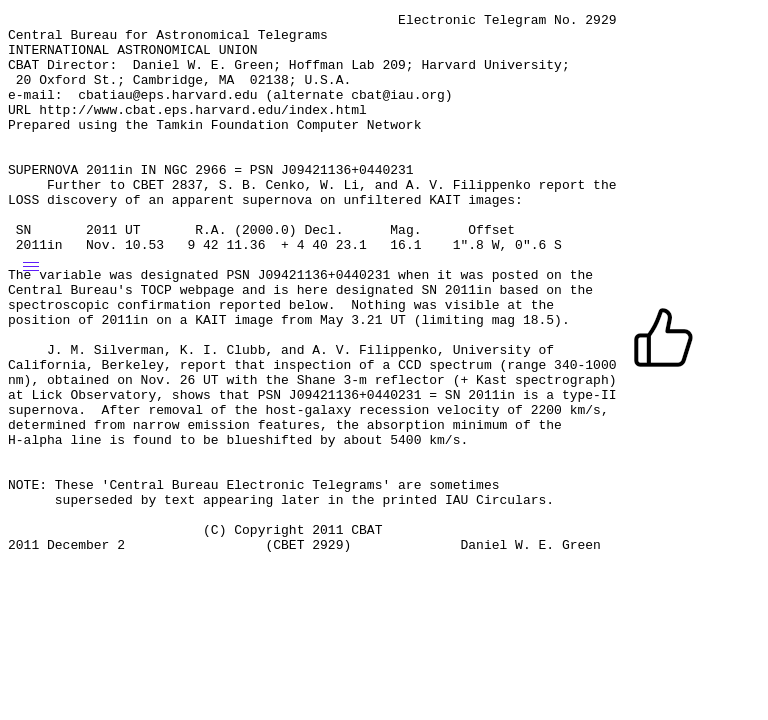 The width and height of the screenshot is (768, 720). What do you see at coordinates (663, 337) in the screenshot?
I see `like or approve content` at bounding box center [663, 337].